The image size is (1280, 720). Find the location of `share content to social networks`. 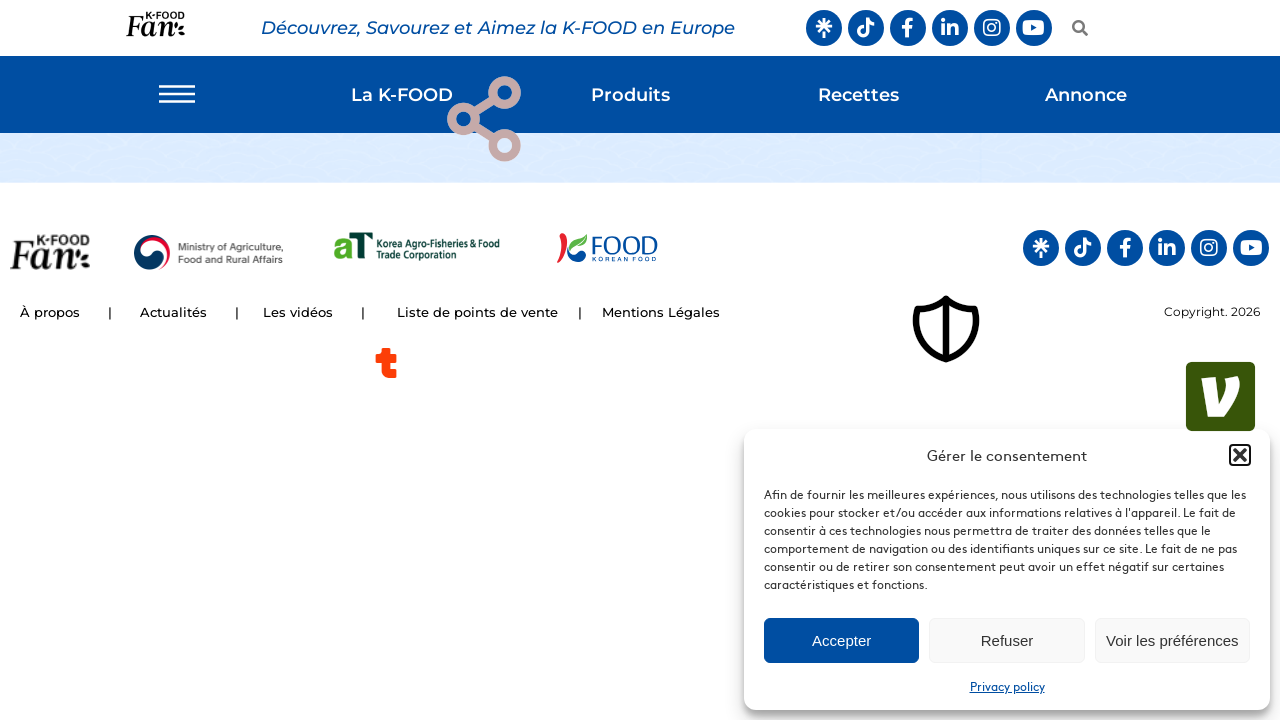

share content to social networks is located at coordinates (487, 119).